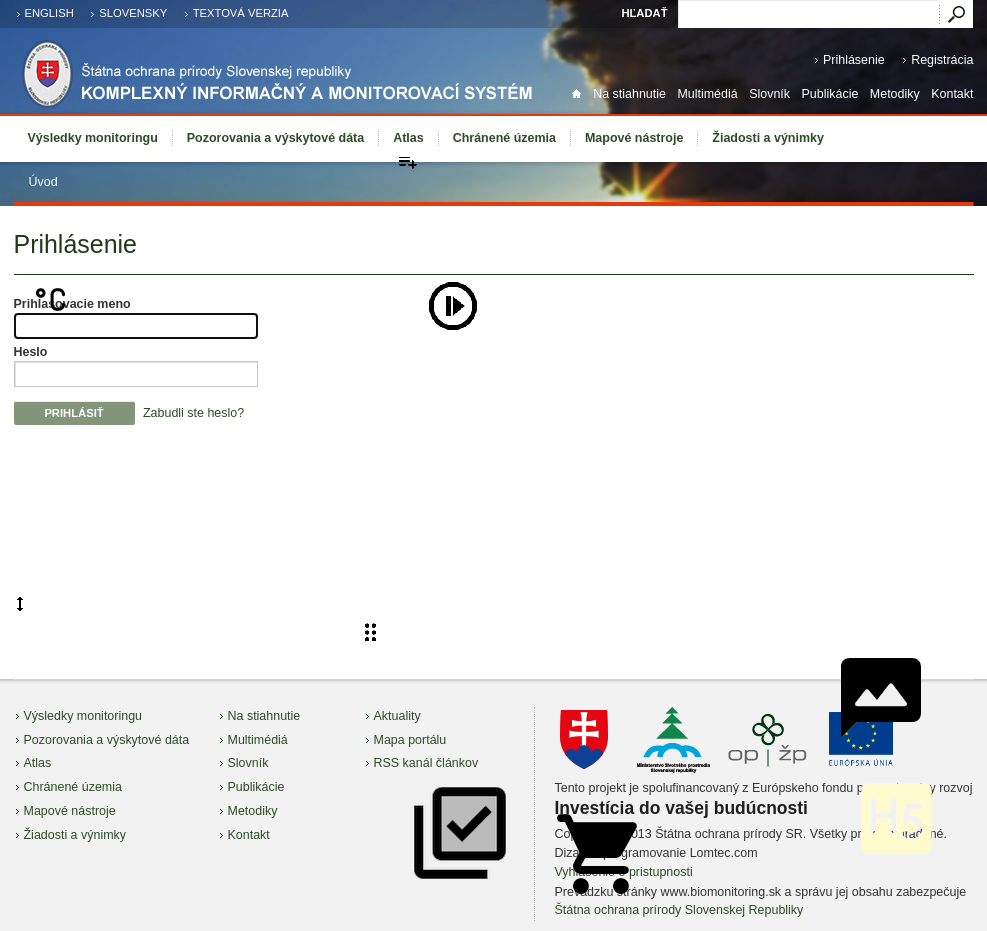  Describe the element at coordinates (408, 162) in the screenshot. I see `add to playlist` at that location.